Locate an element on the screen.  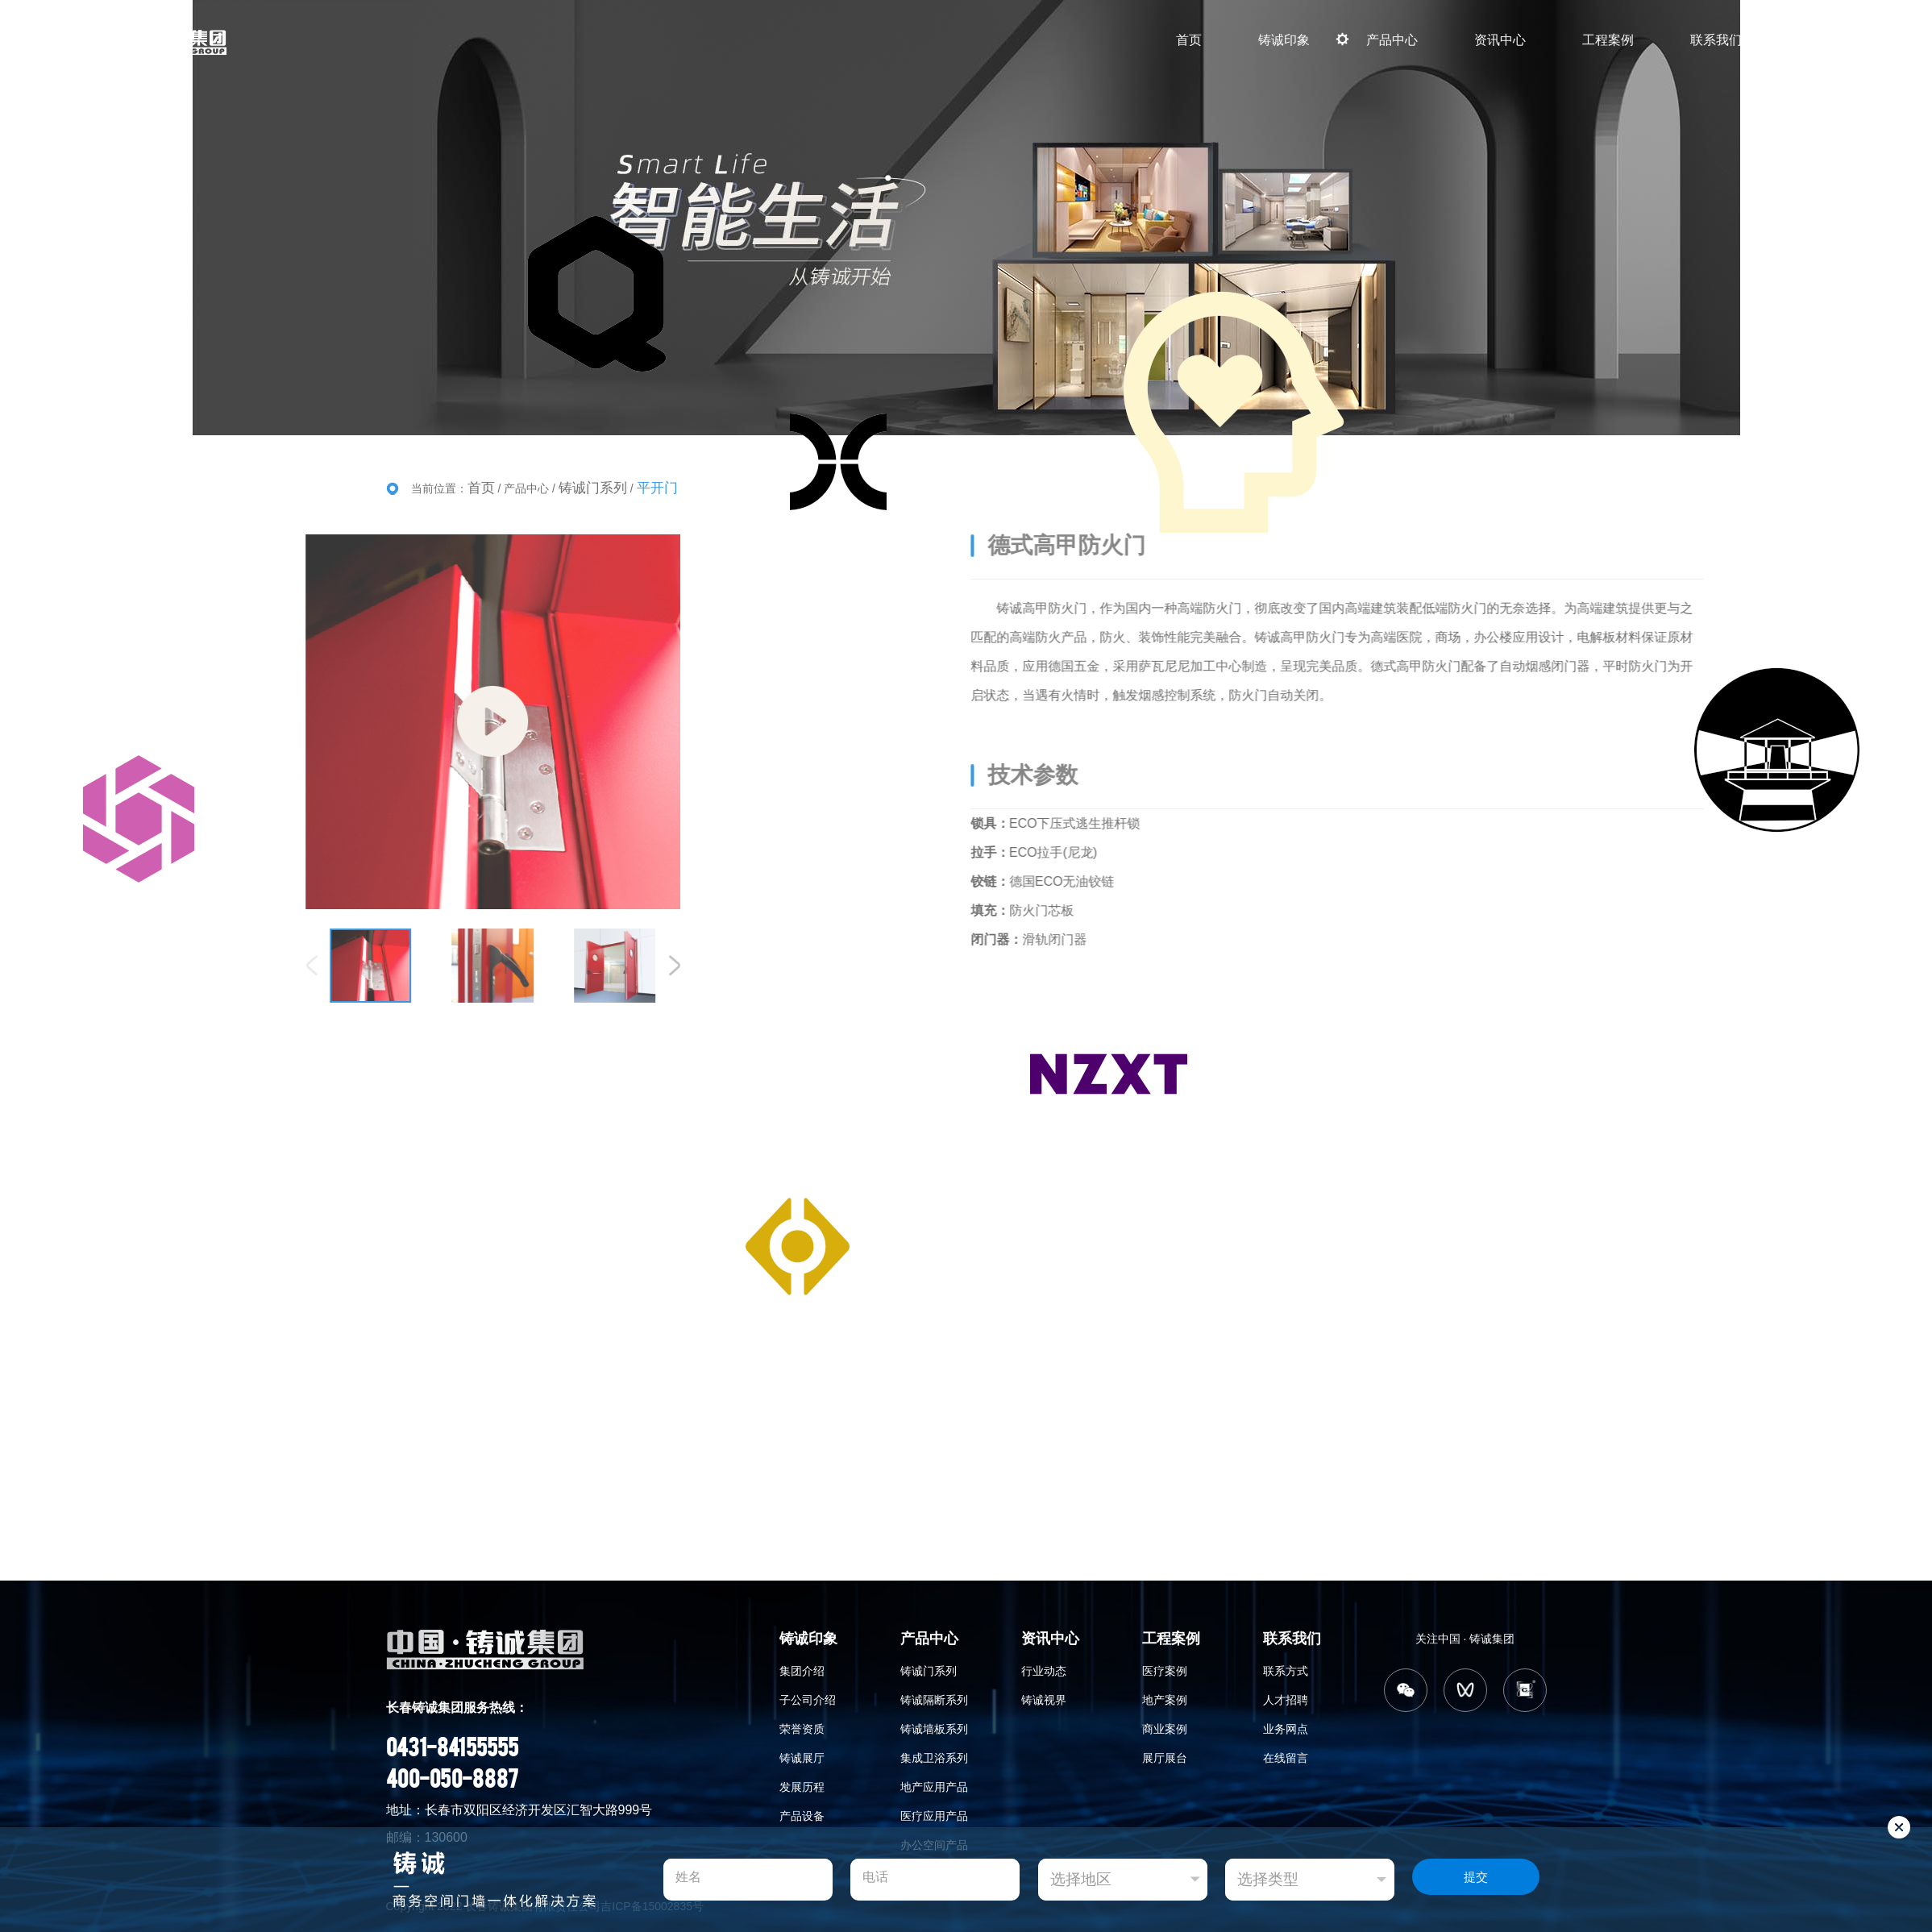
access mental health resources is located at coordinates (1232, 412).